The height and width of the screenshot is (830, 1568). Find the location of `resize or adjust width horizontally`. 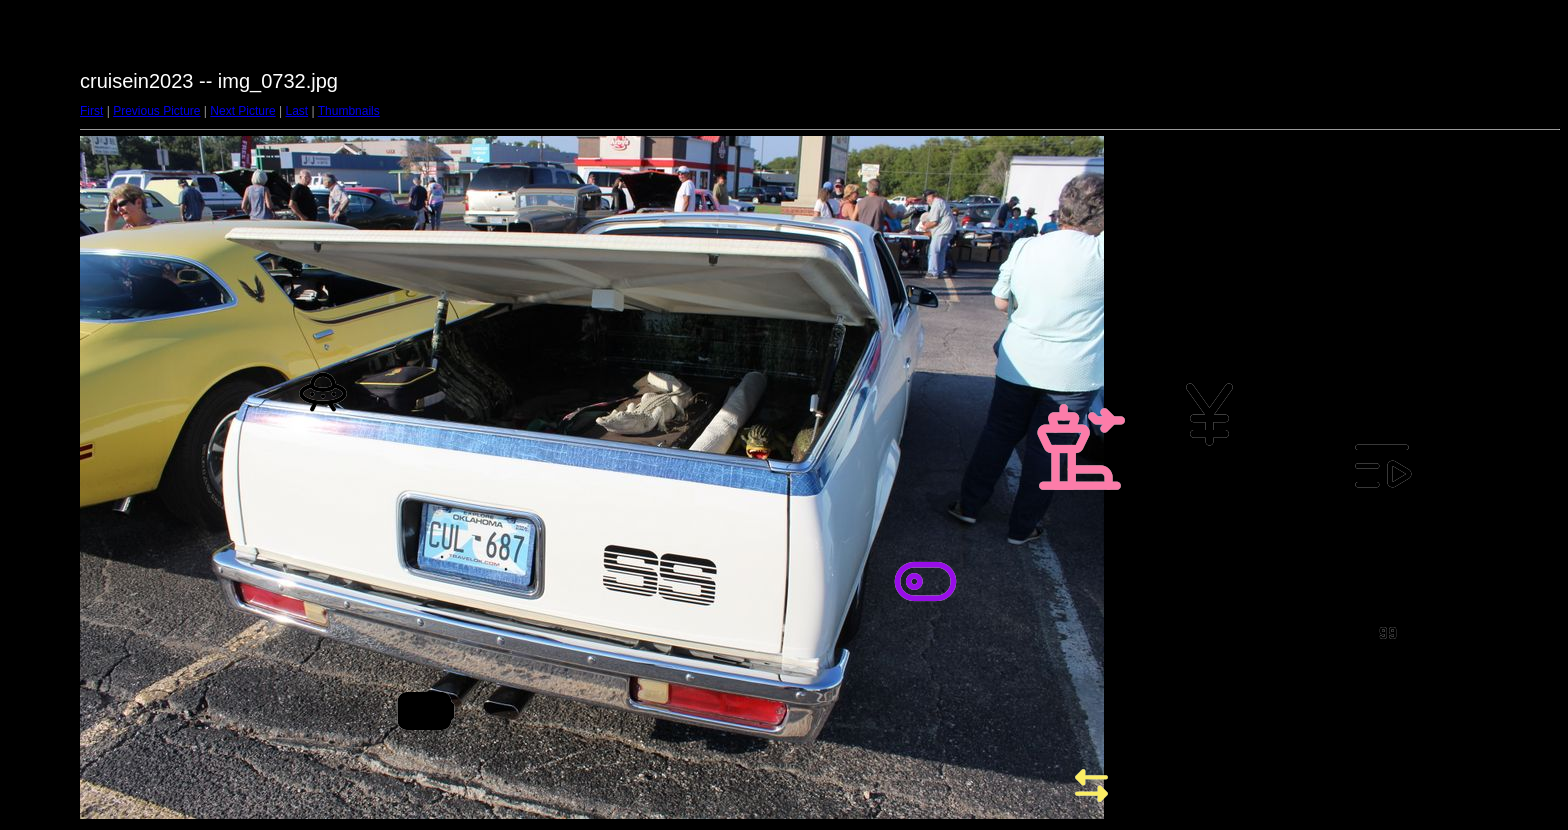

resize or adjust width horizontally is located at coordinates (1091, 785).